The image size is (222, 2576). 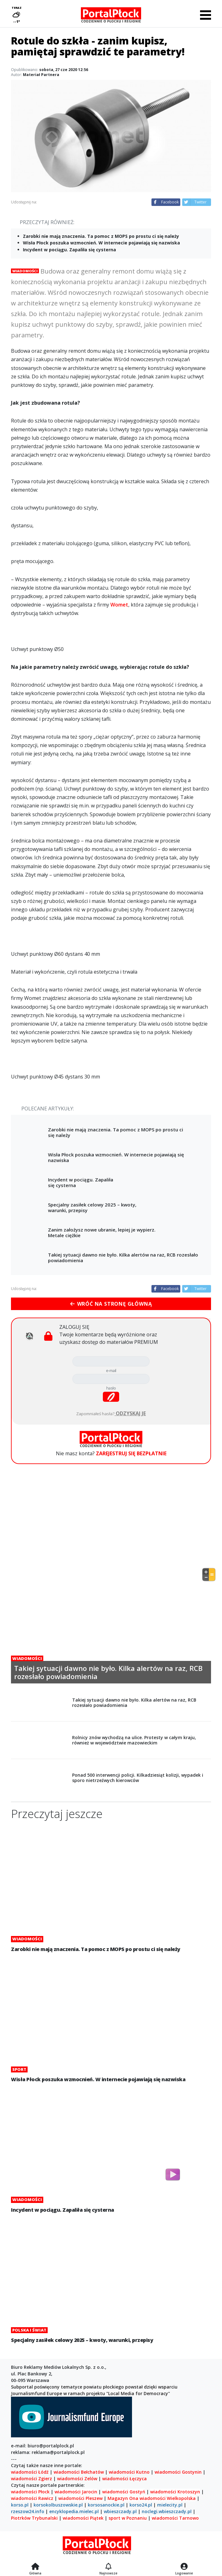 I want to click on open the video player app, so click(x=173, y=2174).